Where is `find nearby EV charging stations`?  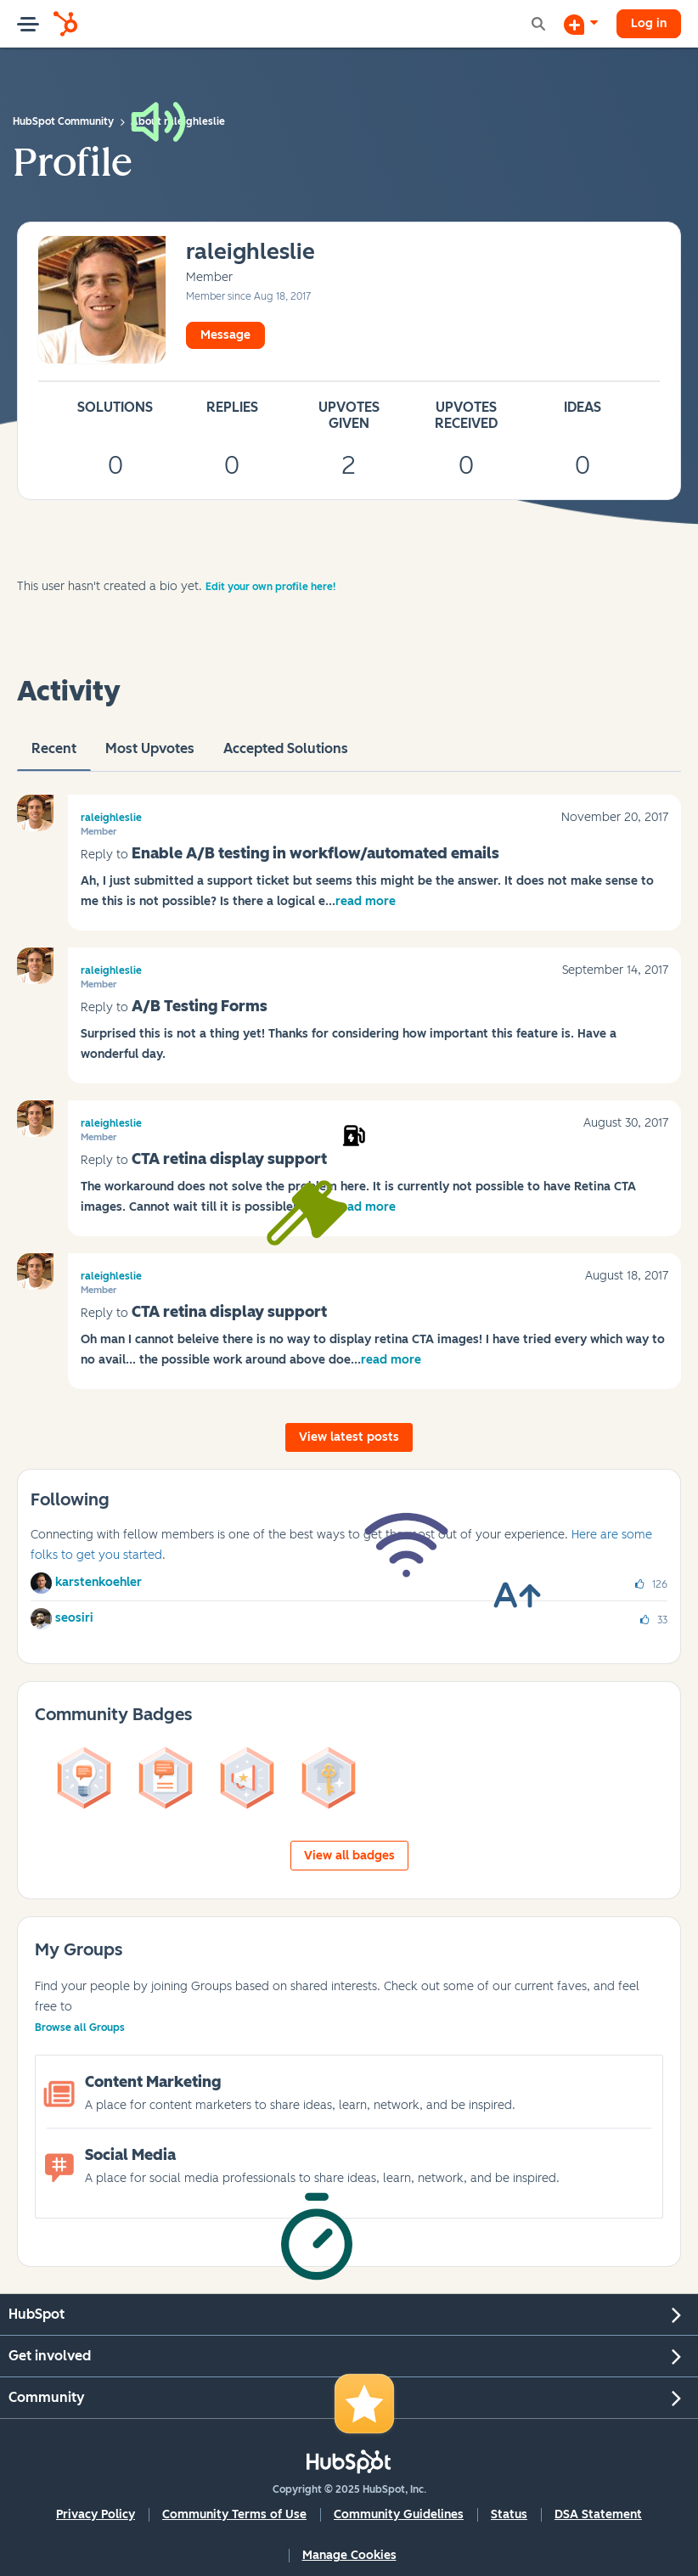 find nearby EV charging stations is located at coordinates (354, 1135).